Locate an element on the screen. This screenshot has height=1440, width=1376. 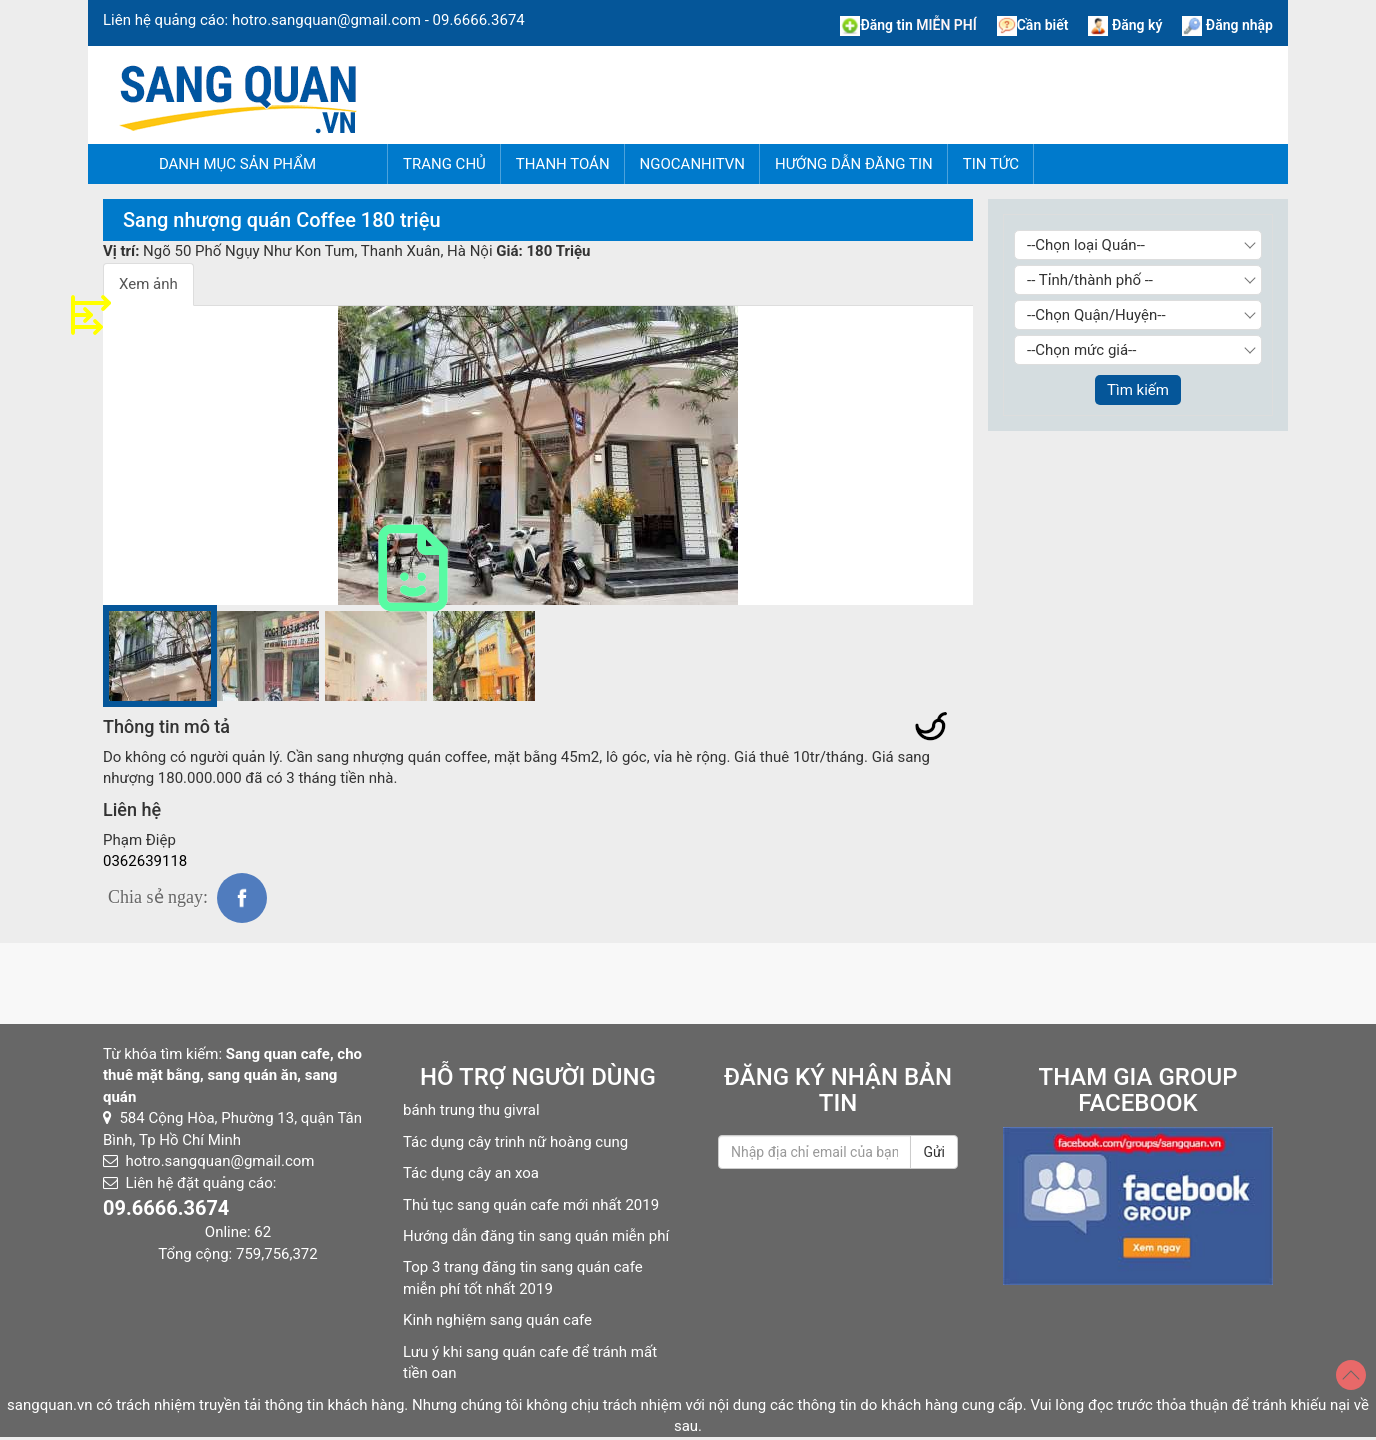
indicates spicy food or heat level is located at coordinates (932, 727).